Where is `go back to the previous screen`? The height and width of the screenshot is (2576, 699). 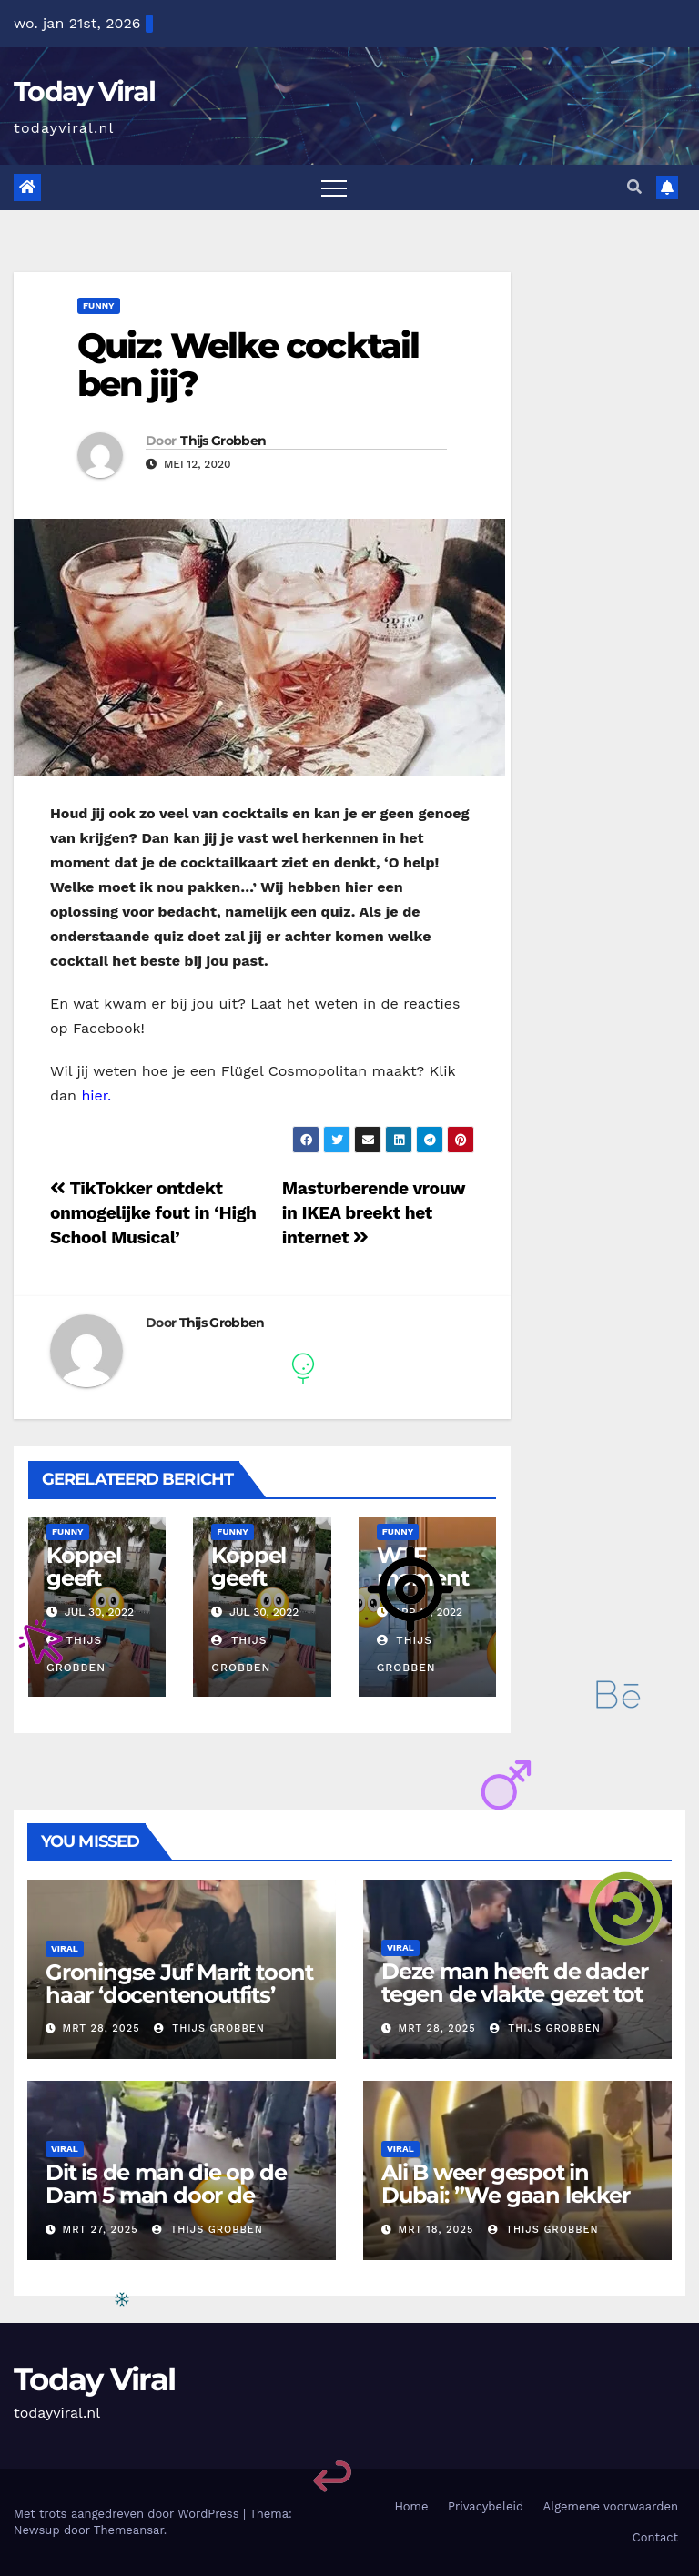
go back to the previous screen is located at coordinates (331, 2474).